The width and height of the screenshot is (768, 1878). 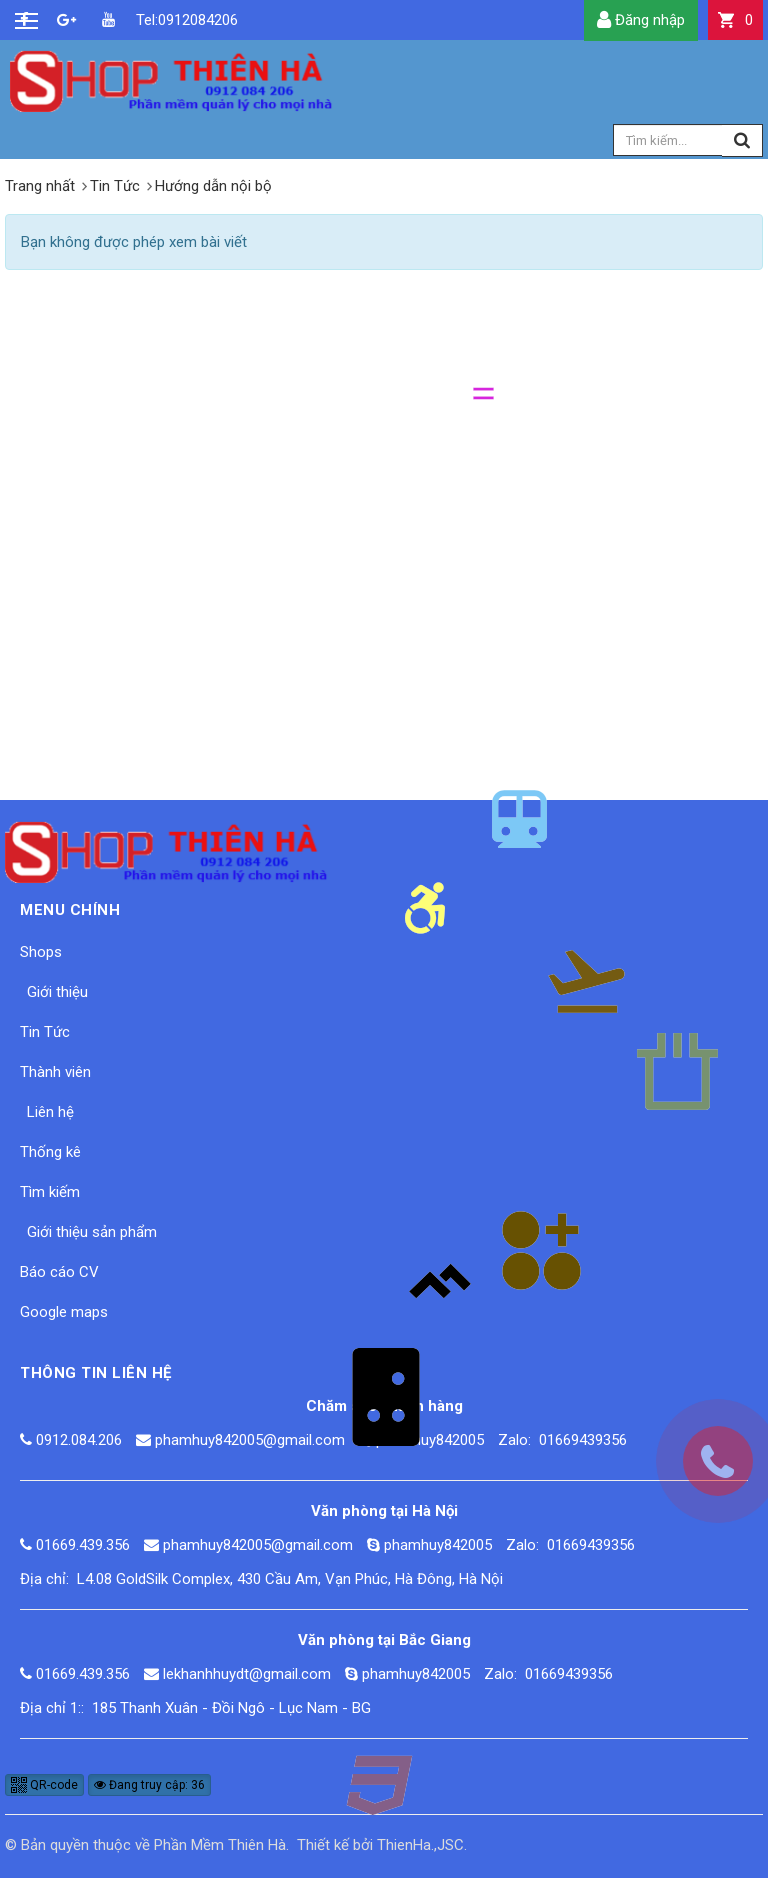 What do you see at coordinates (519, 817) in the screenshot?
I see `view subway or metro transit options` at bounding box center [519, 817].